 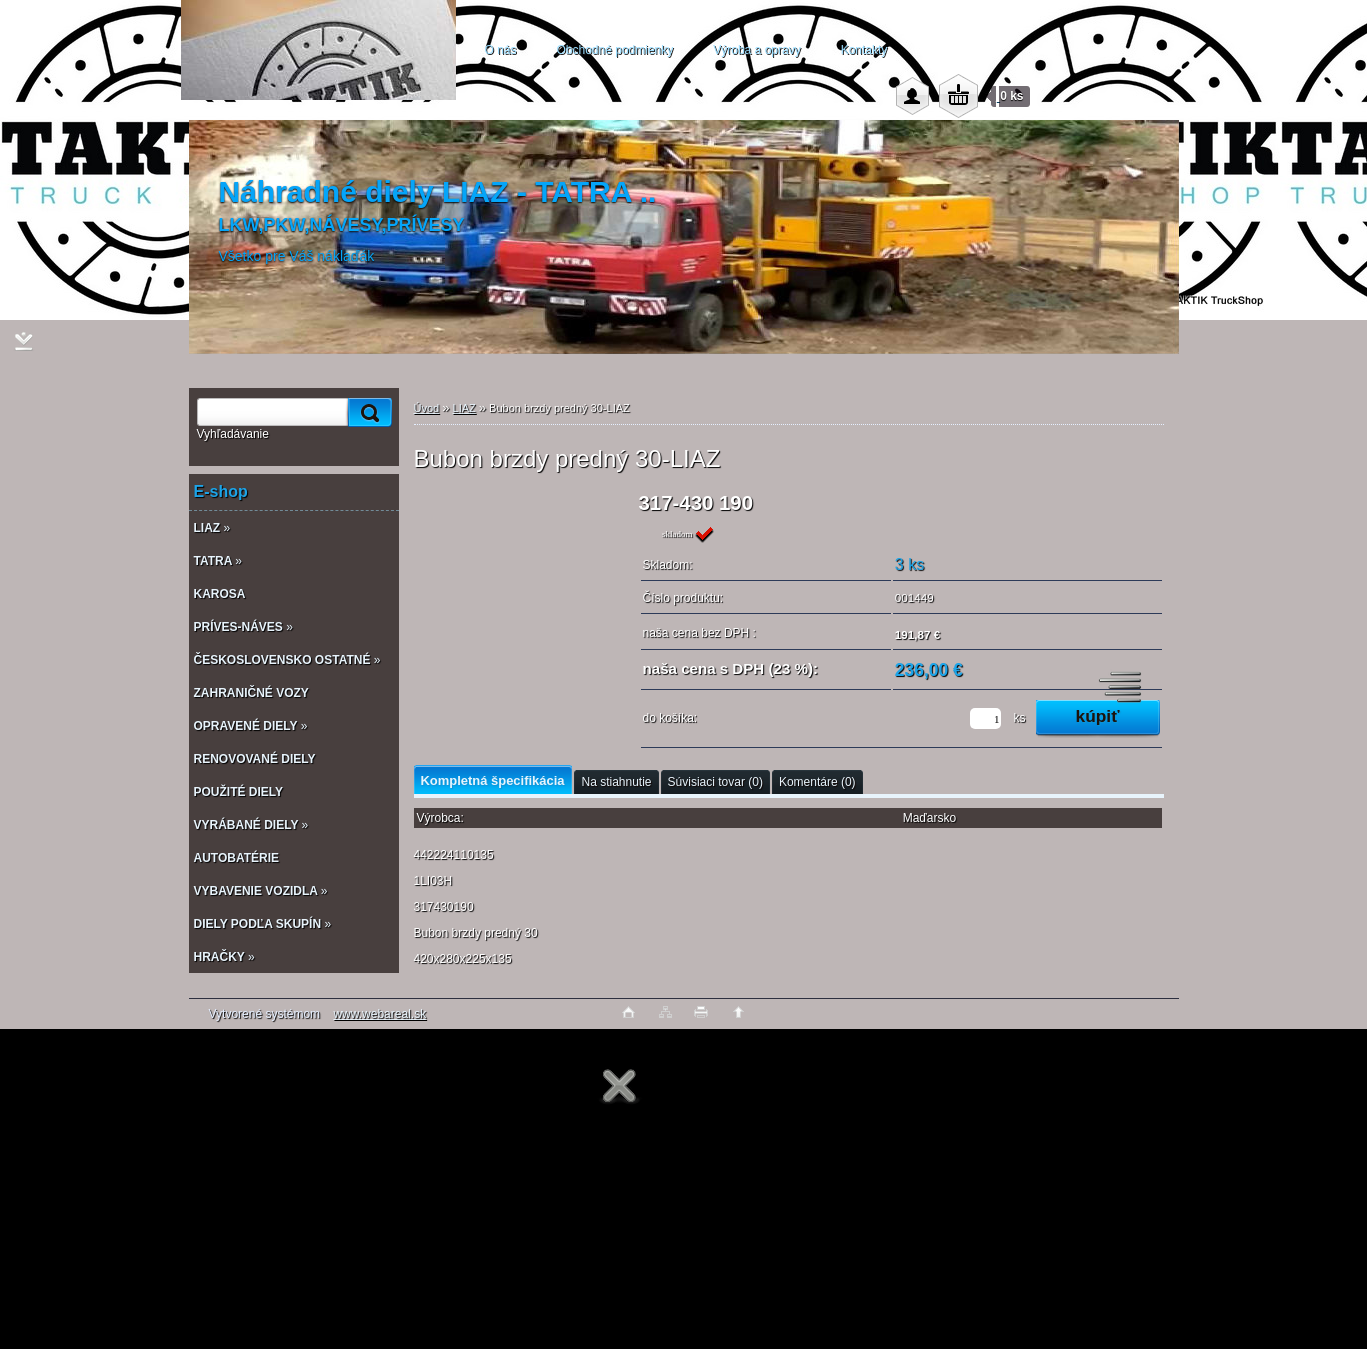 I want to click on close the current window, so click(x=618, y=1086).